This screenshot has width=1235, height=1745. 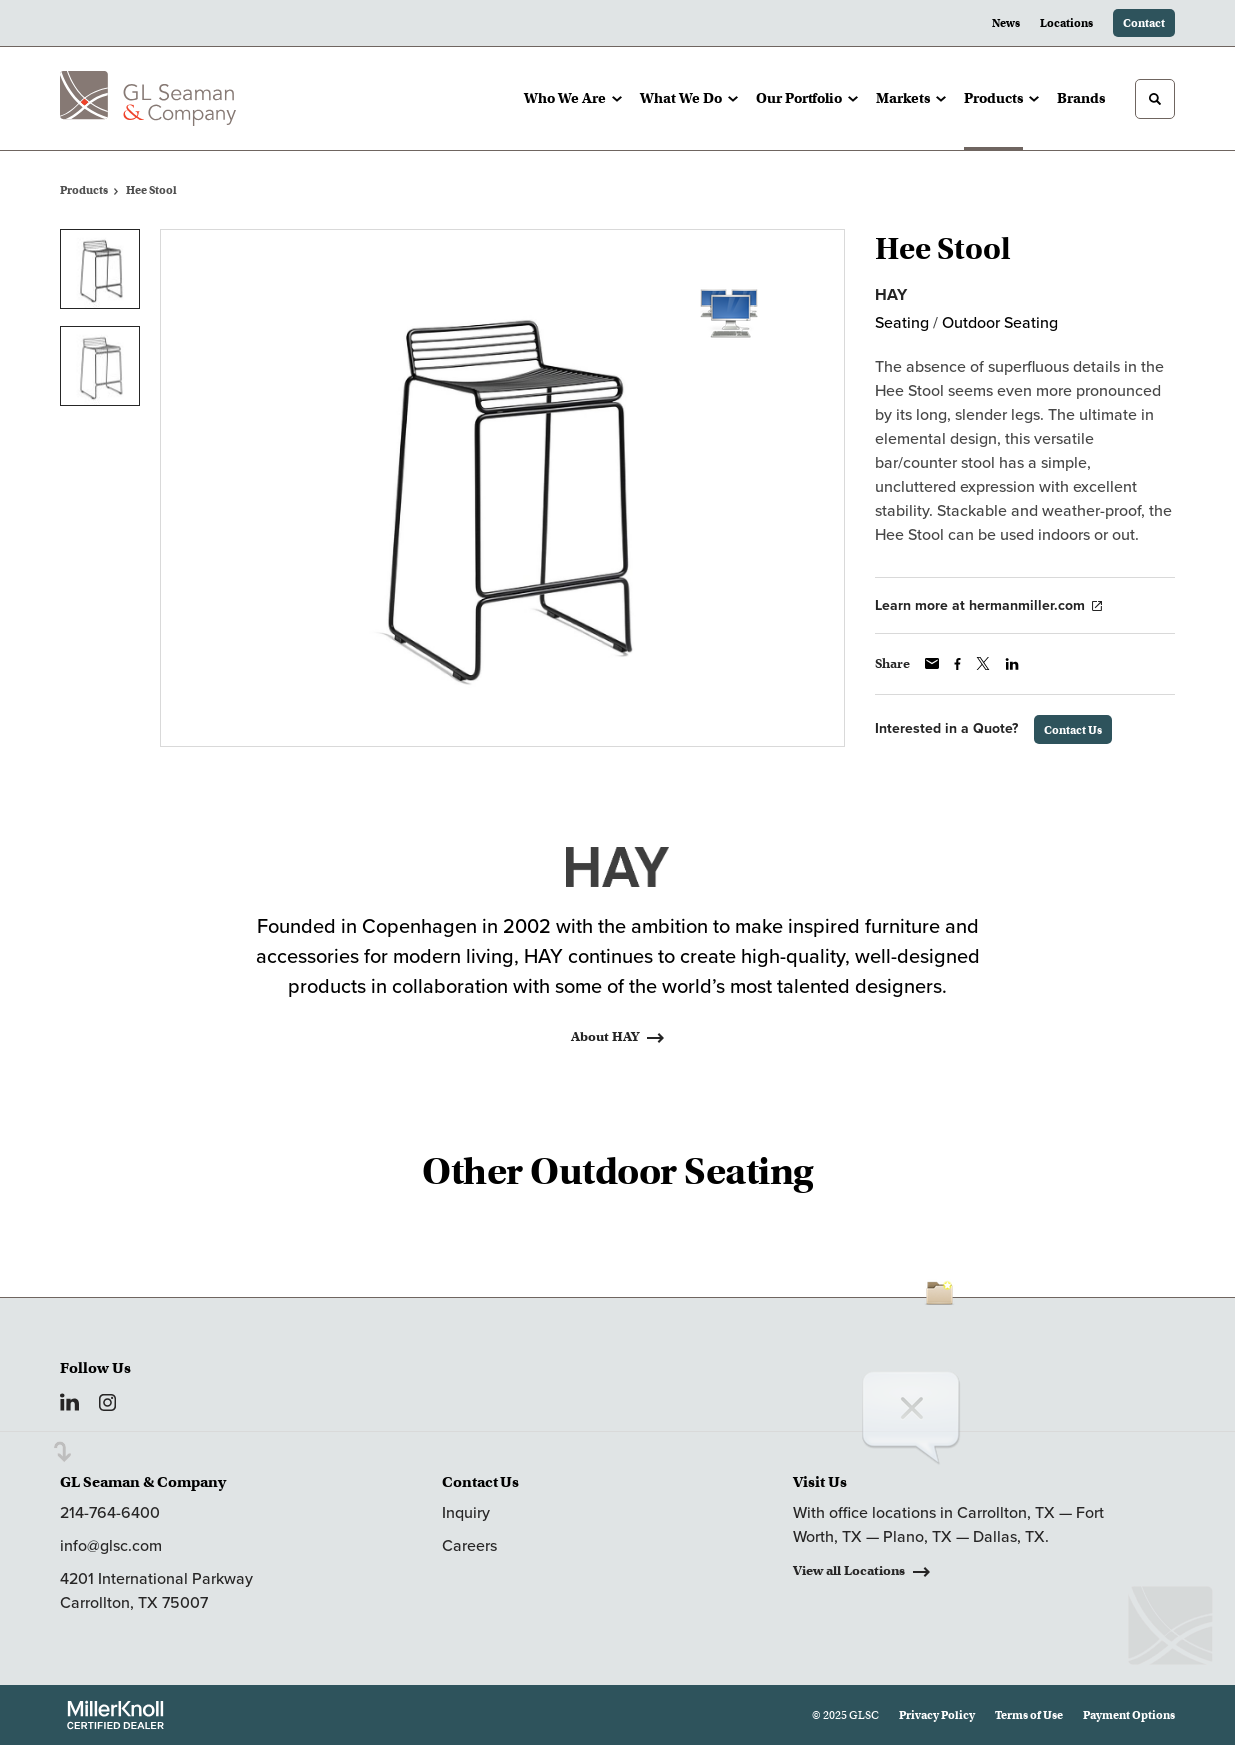 What do you see at coordinates (939, 1294) in the screenshot?
I see `create a new folder` at bounding box center [939, 1294].